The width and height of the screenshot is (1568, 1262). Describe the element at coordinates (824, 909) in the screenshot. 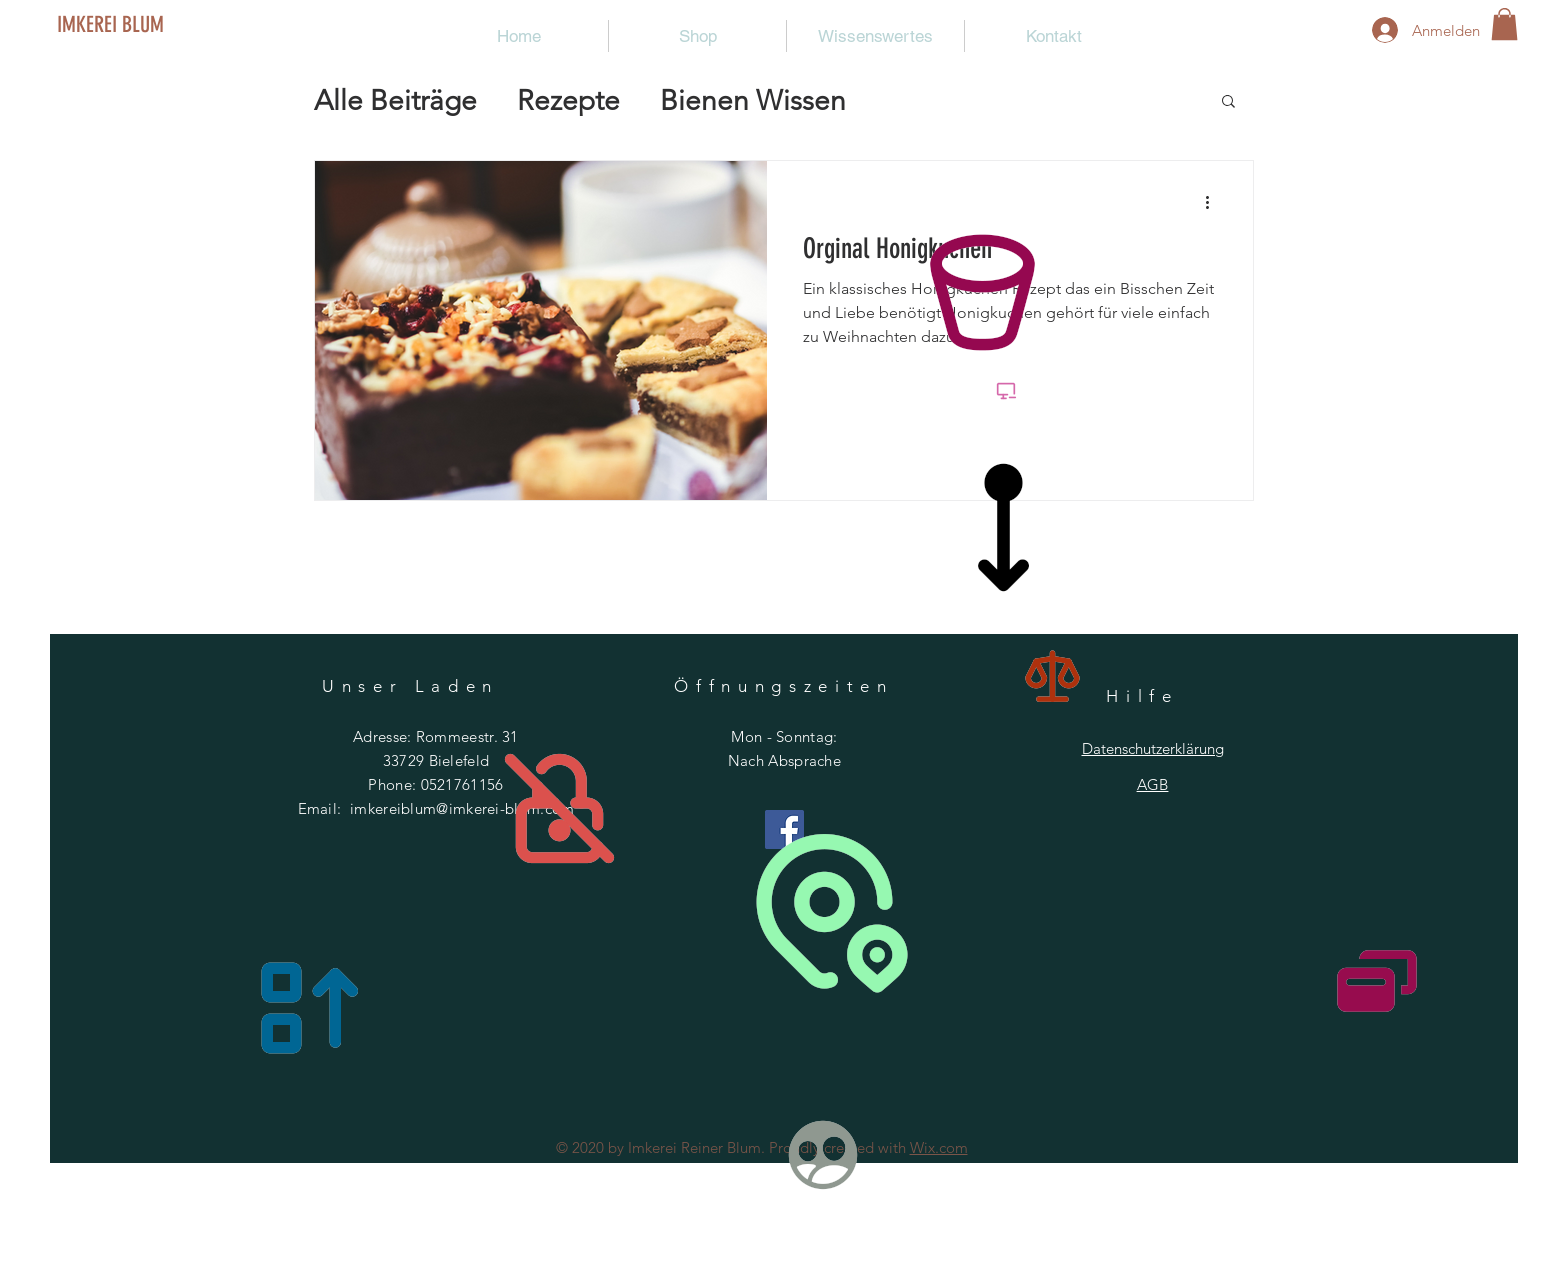

I see `add a new location pin` at that location.